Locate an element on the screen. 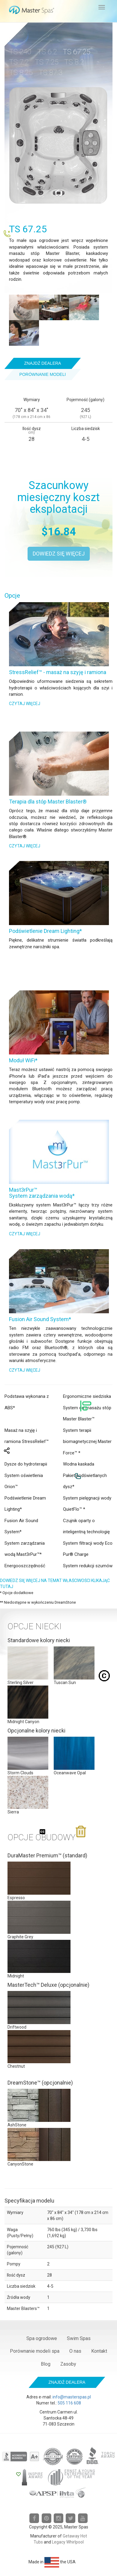  join or merge elements with rounded corners is located at coordinates (78, 1476).